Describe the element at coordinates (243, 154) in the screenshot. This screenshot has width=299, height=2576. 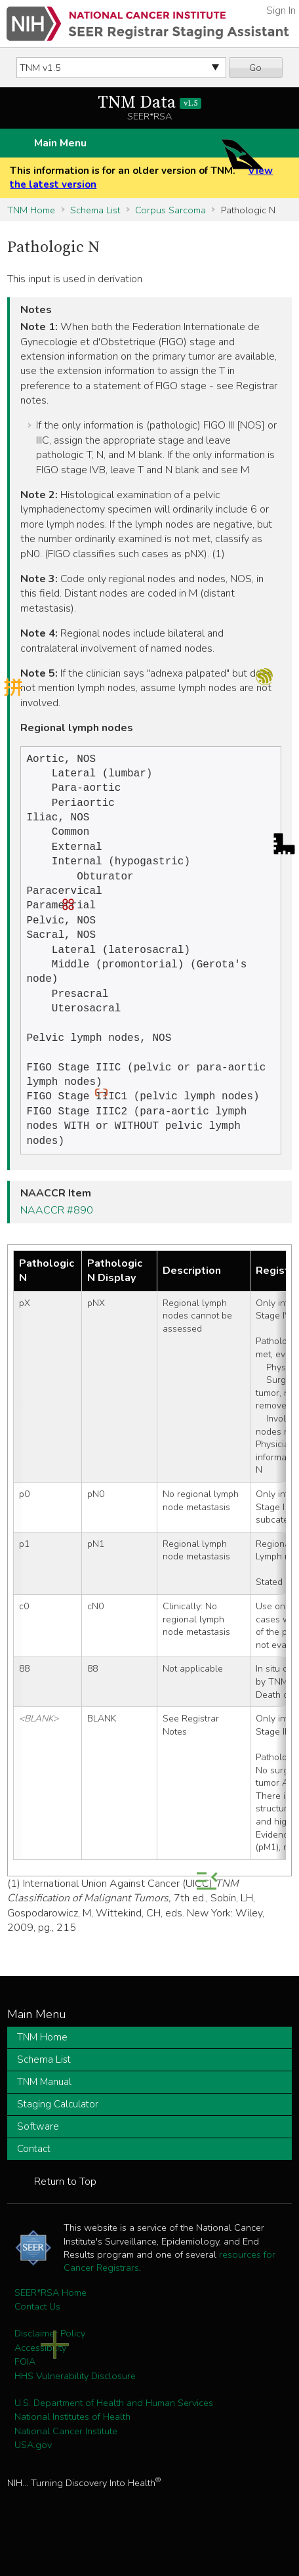
I see `open the Qantas airline app` at that location.